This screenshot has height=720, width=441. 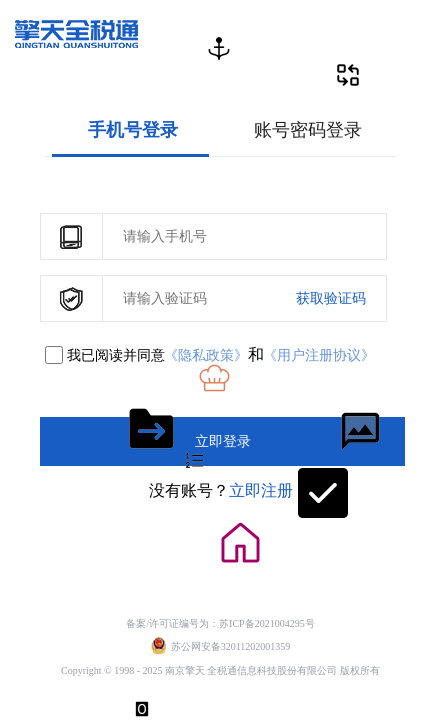 I want to click on indicates zero or no items, so click(x=142, y=709).